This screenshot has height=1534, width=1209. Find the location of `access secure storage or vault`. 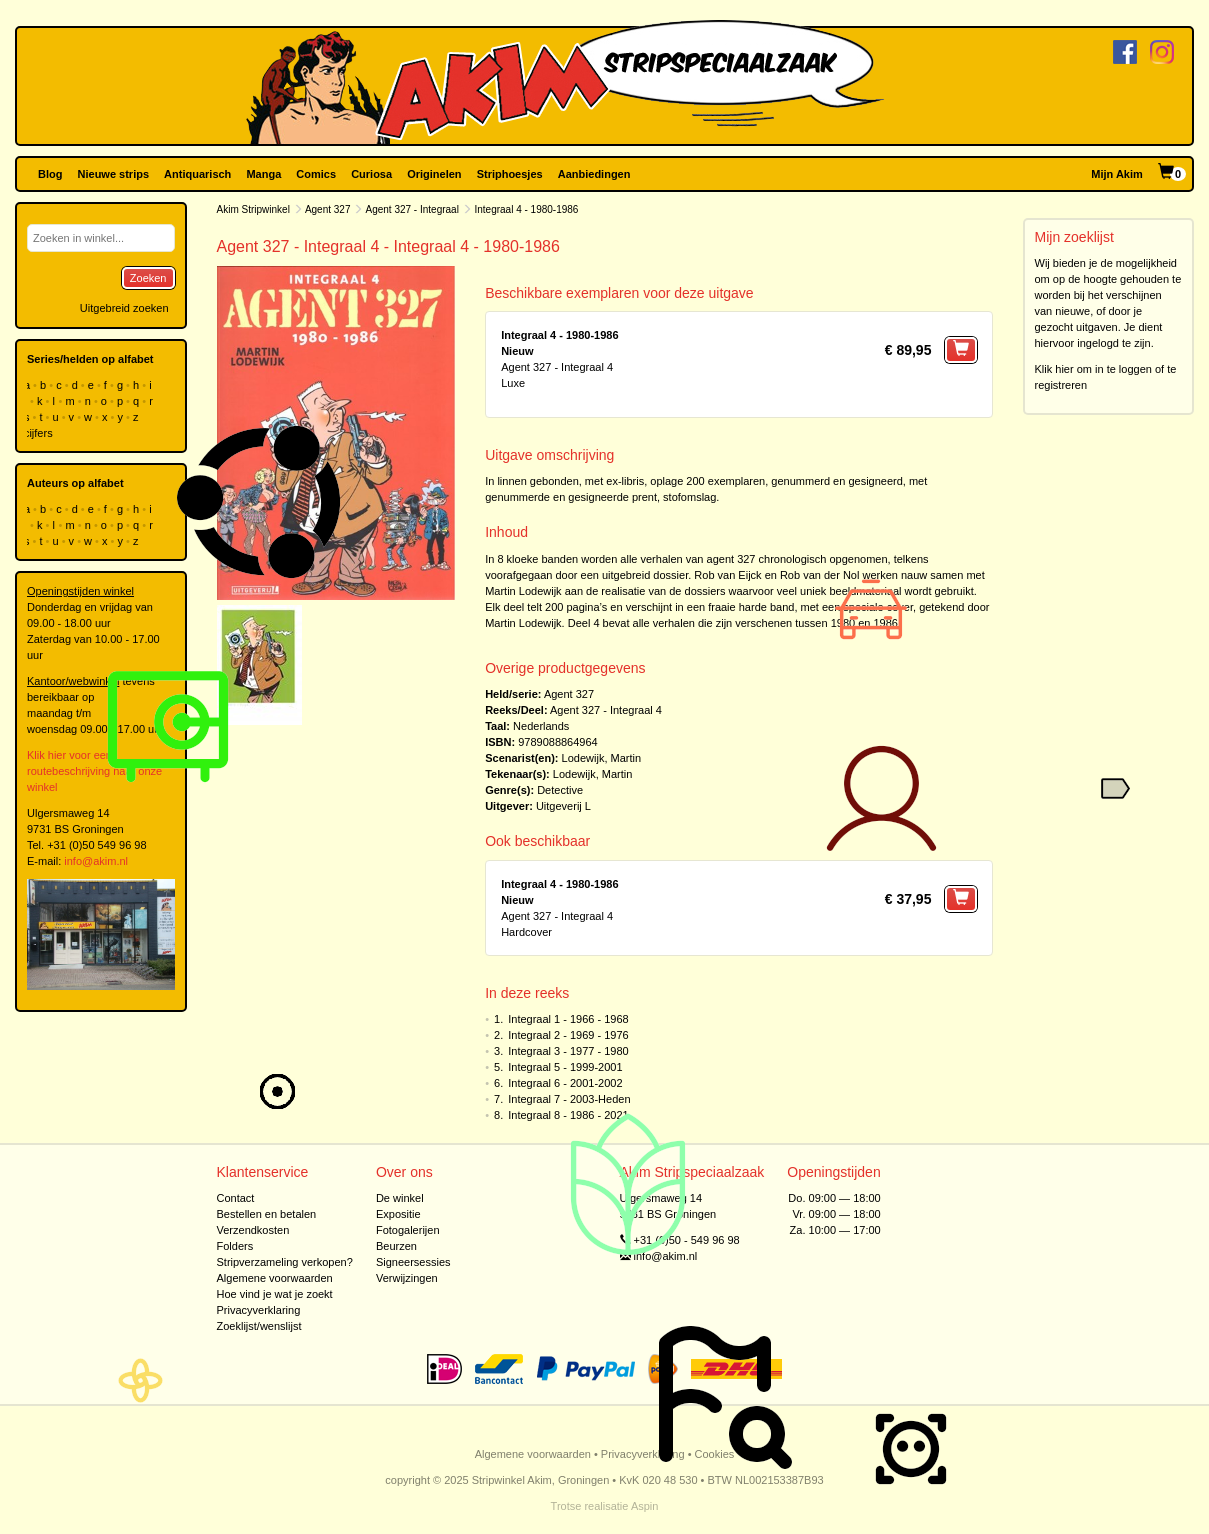

access secure storage or vault is located at coordinates (168, 722).